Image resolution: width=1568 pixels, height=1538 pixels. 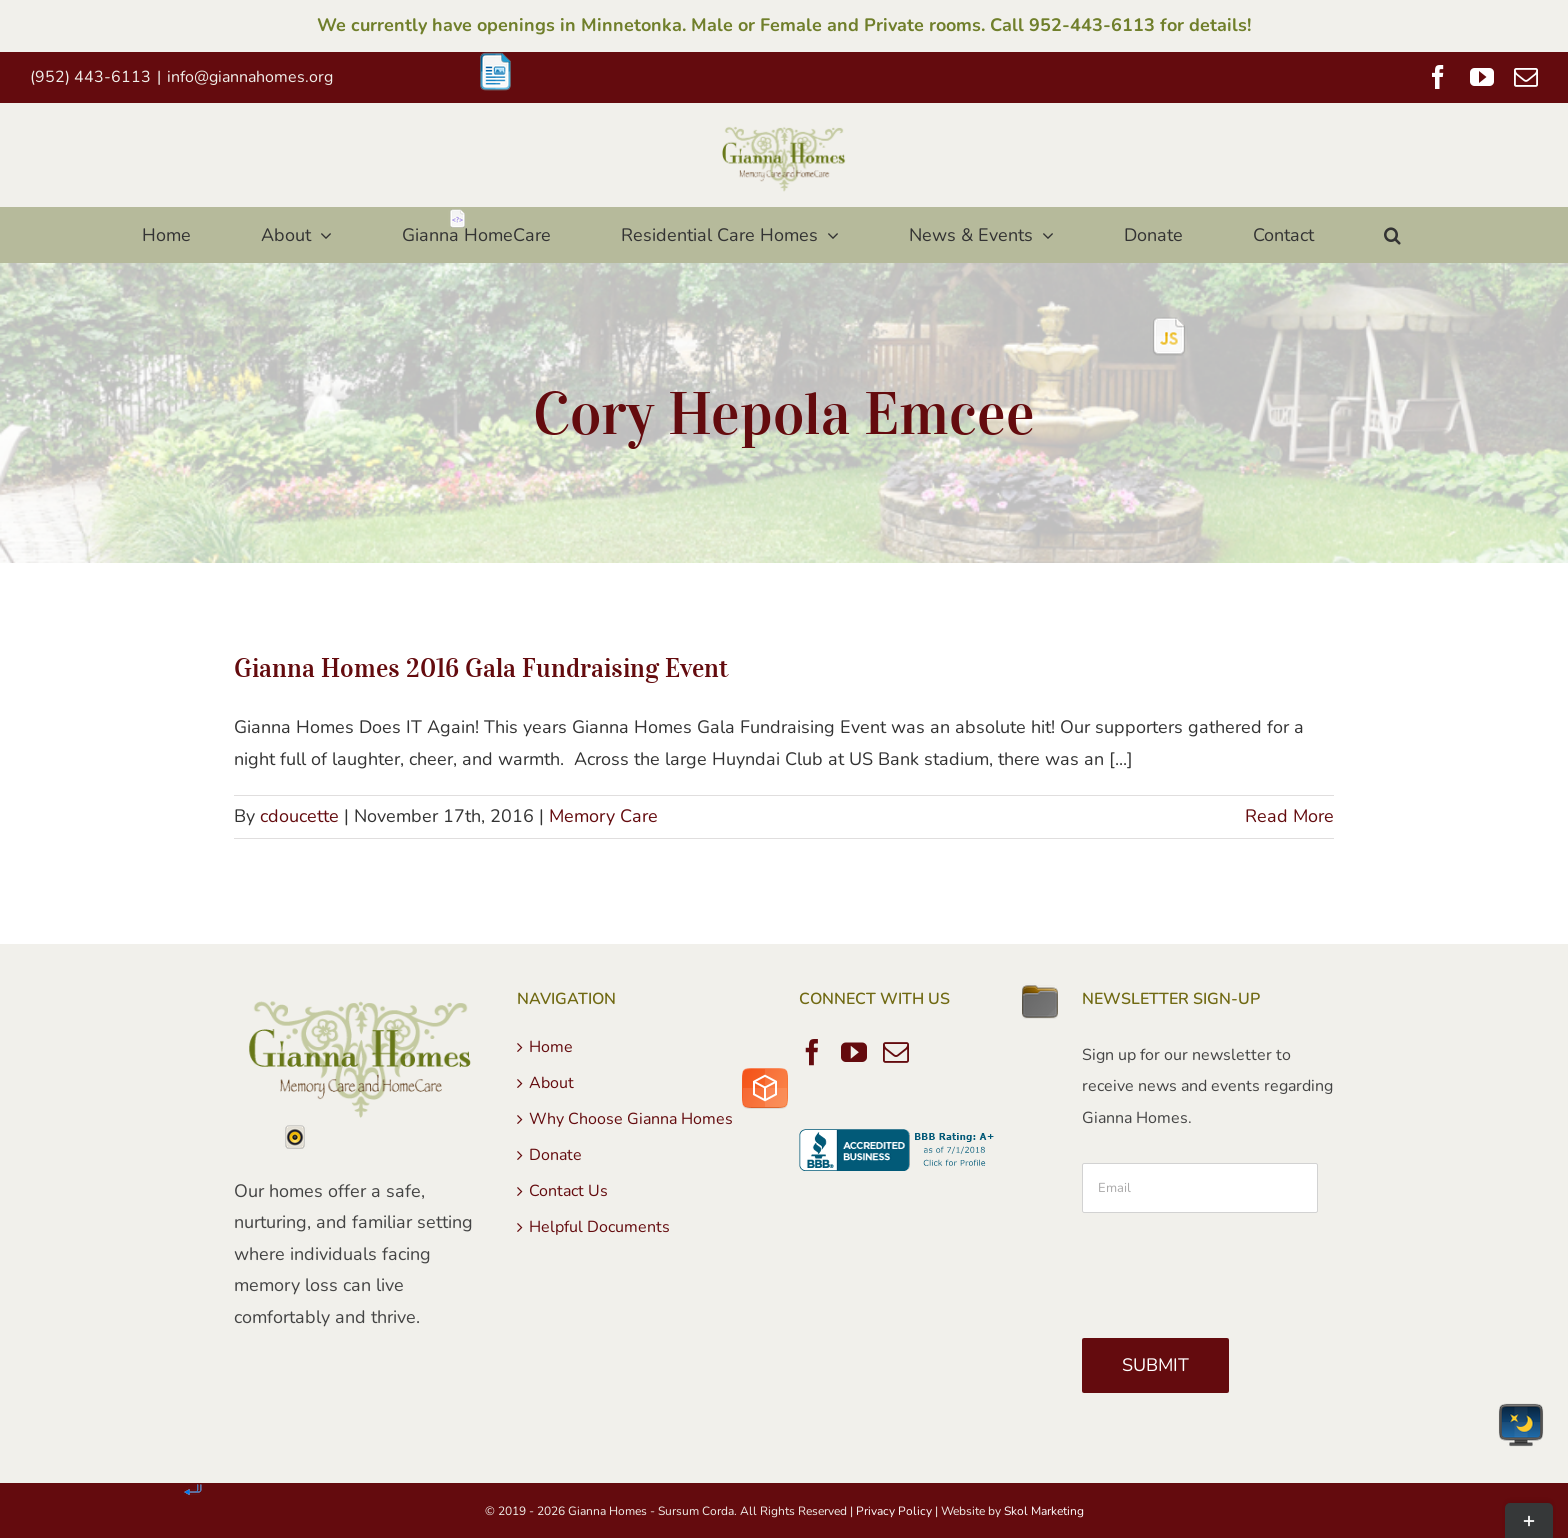 What do you see at coordinates (765, 1087) in the screenshot?
I see `open a Blender 3D project file` at bounding box center [765, 1087].